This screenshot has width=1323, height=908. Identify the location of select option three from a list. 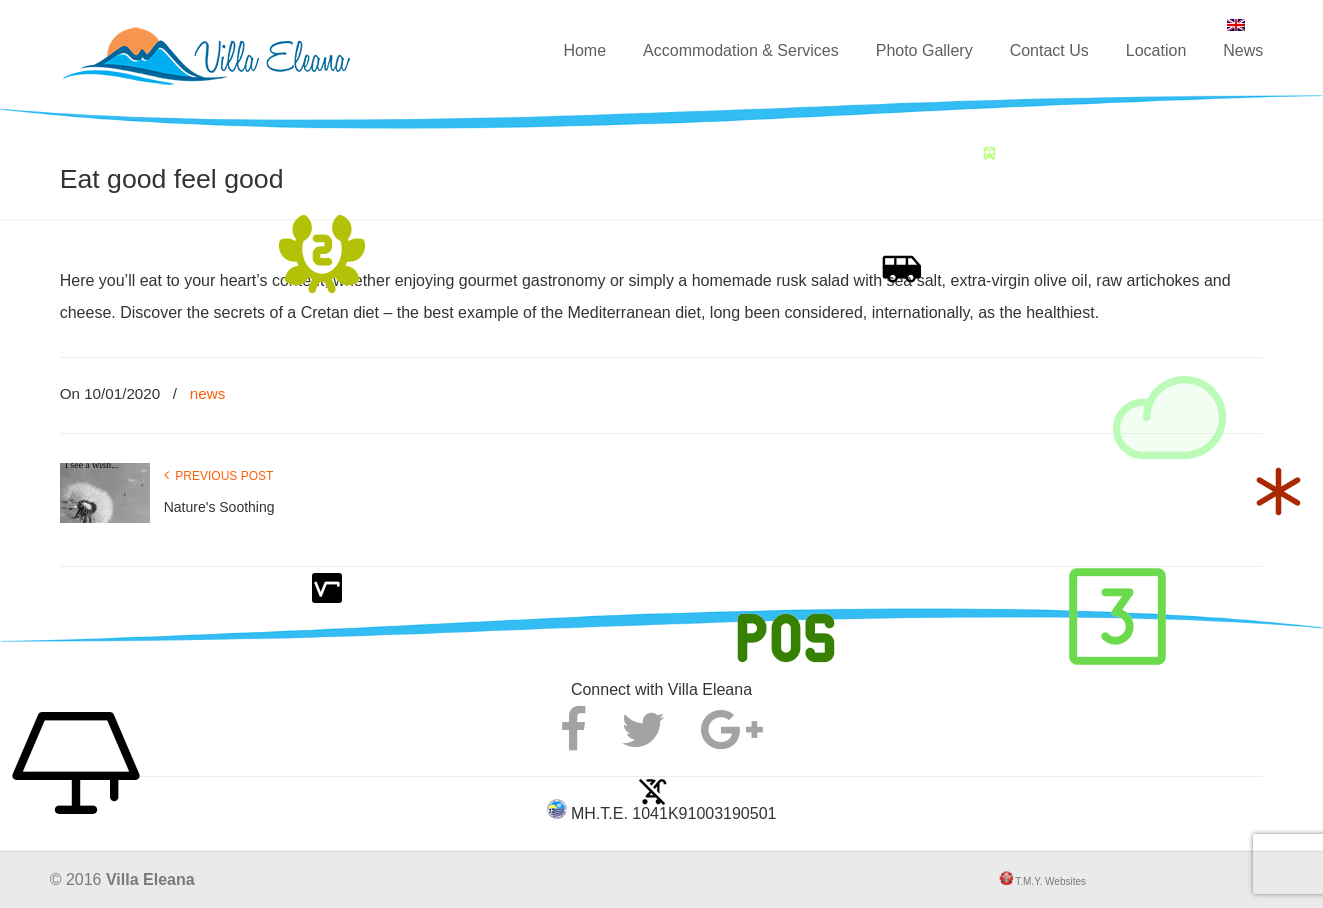
(1117, 616).